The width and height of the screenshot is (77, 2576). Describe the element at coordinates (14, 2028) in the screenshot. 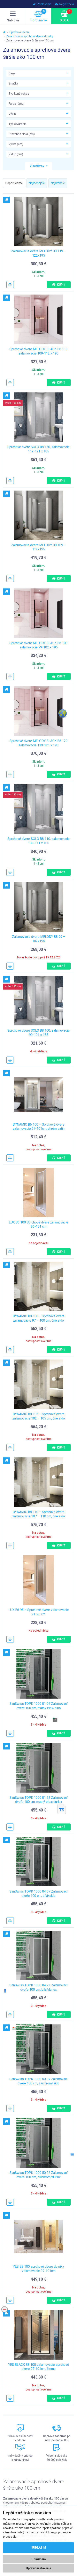

I see `open system tweaks or settings customization` at that location.